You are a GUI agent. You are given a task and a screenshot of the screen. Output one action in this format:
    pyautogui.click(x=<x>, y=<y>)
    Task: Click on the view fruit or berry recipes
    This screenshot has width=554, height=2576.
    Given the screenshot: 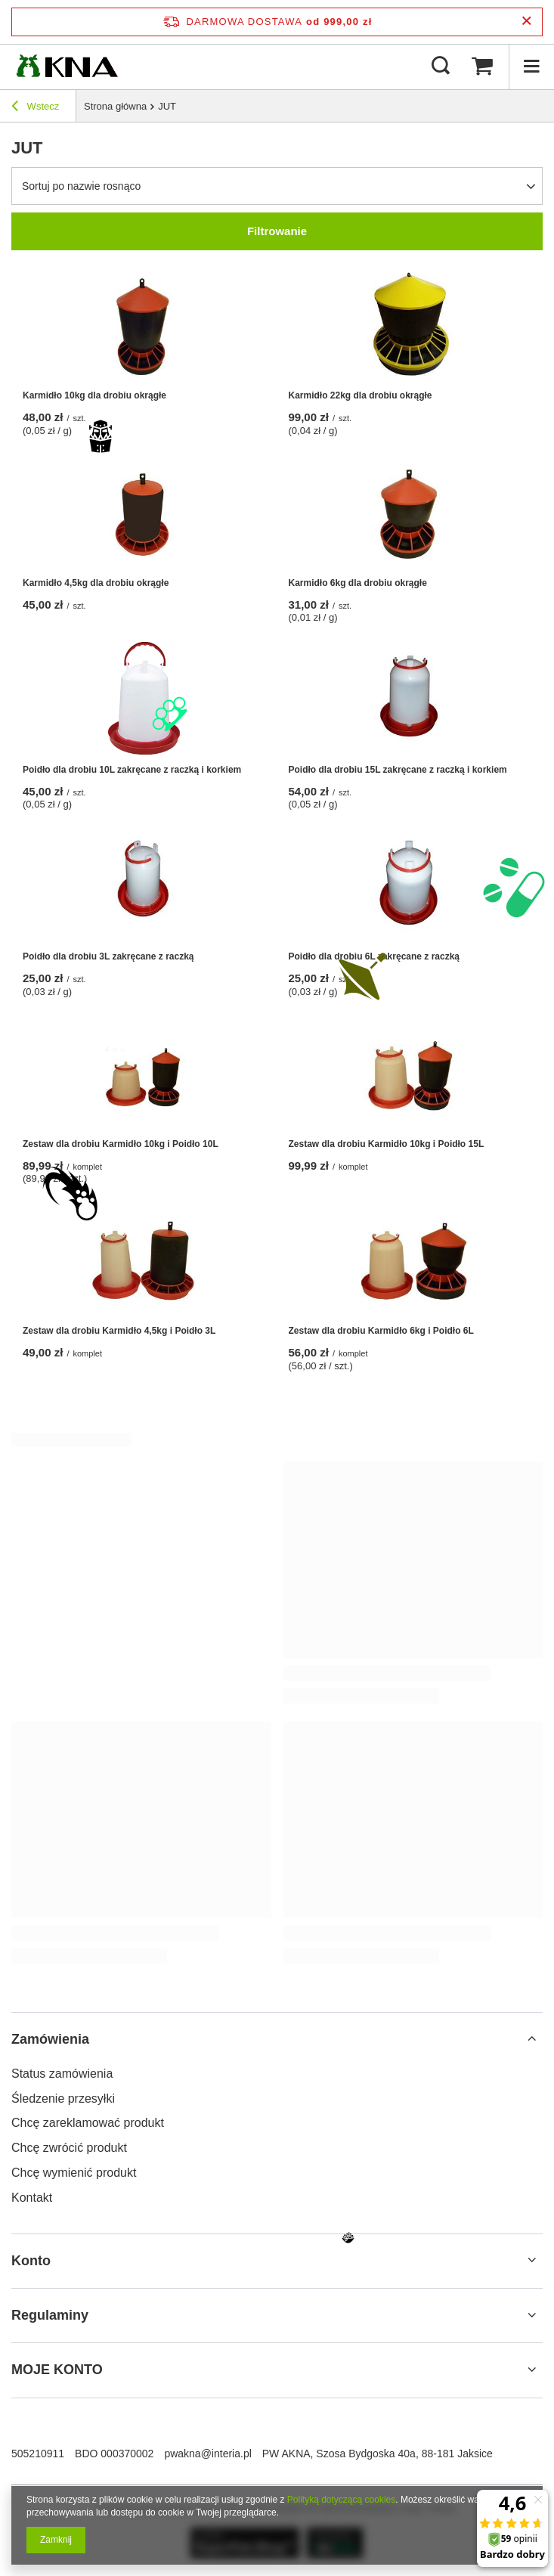 What is the action you would take?
    pyautogui.click(x=348, y=2237)
    